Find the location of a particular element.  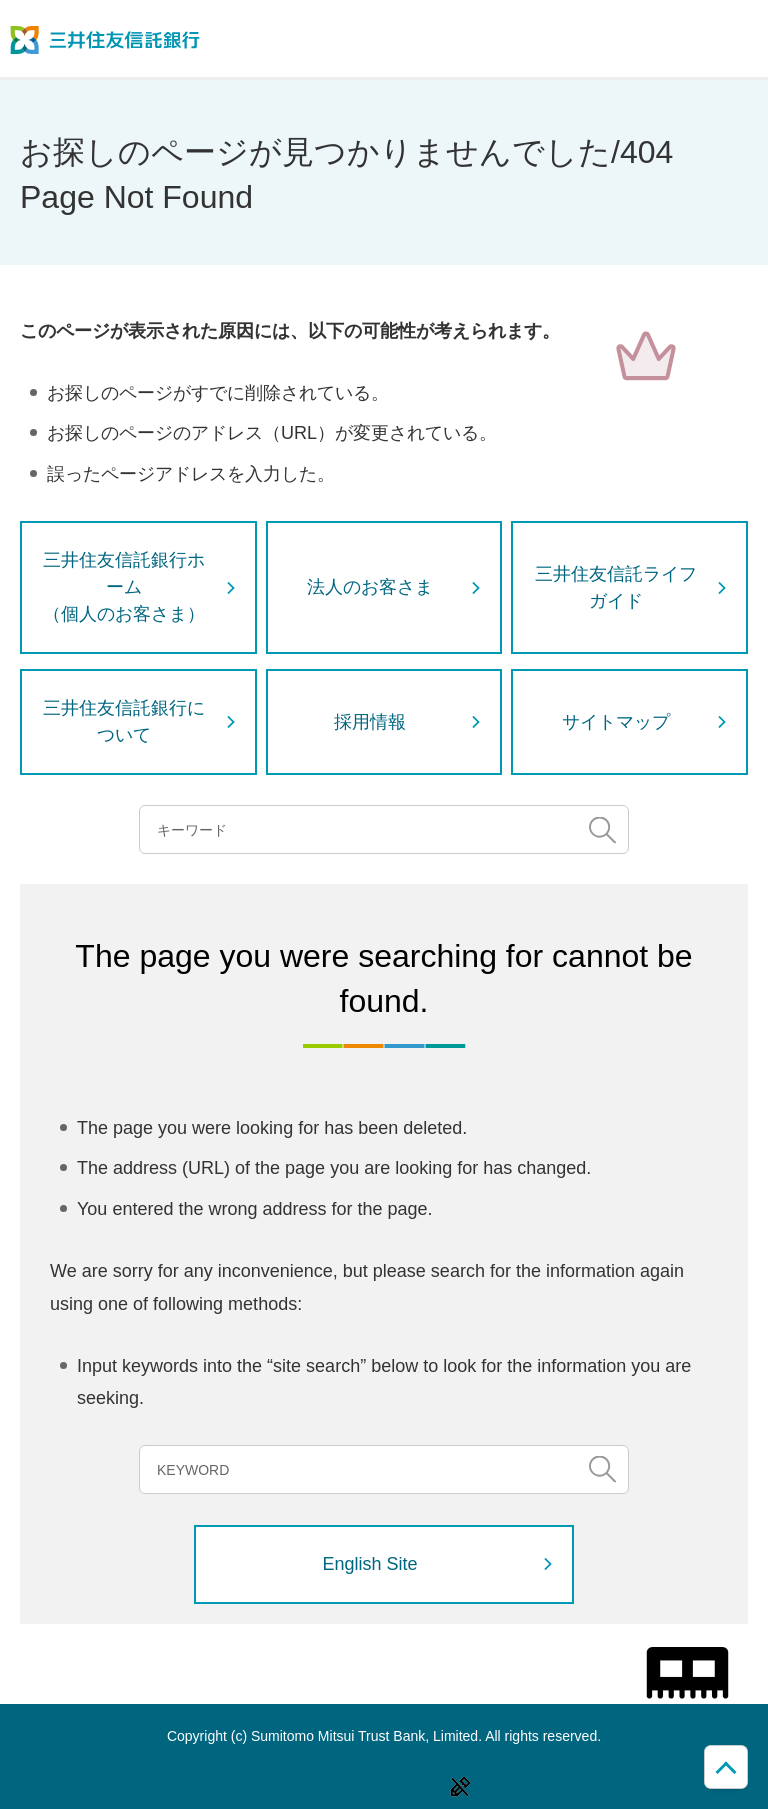

view device memory or RAM usage is located at coordinates (687, 1671).